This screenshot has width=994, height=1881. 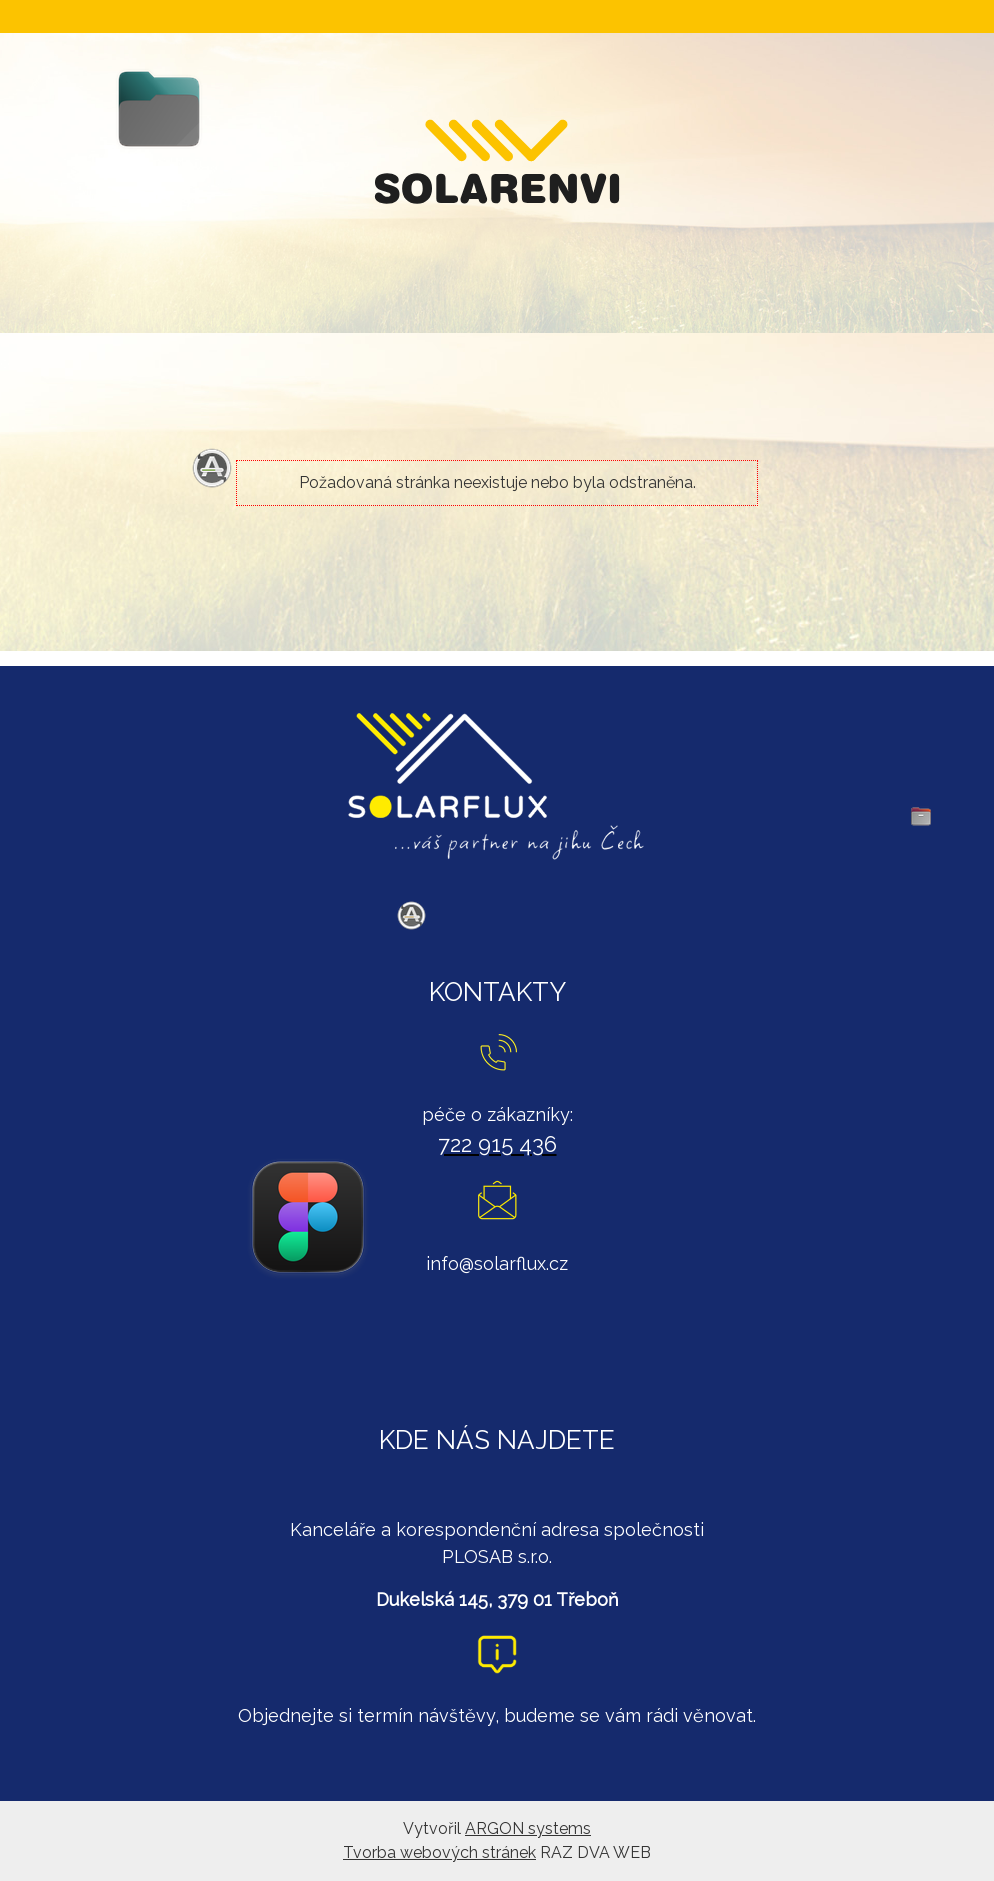 What do you see at coordinates (212, 468) in the screenshot?
I see `check for available software updates` at bounding box center [212, 468].